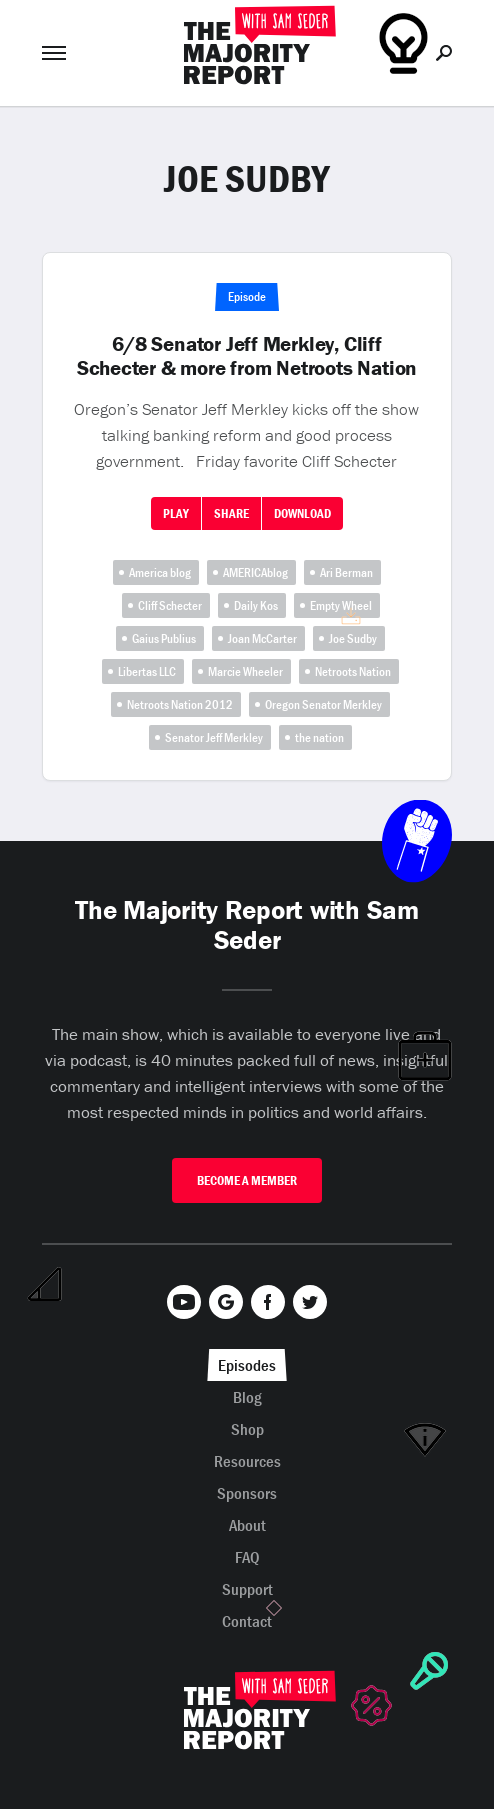 Image resolution: width=494 pixels, height=1809 pixels. I want to click on view wifi network information, so click(425, 1439).